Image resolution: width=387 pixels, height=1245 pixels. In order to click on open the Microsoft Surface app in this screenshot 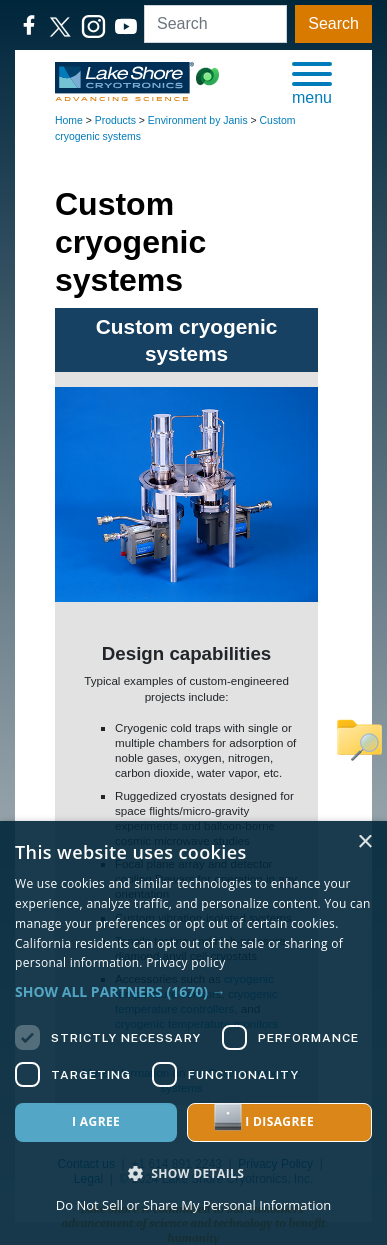, I will do `click(228, 1117)`.